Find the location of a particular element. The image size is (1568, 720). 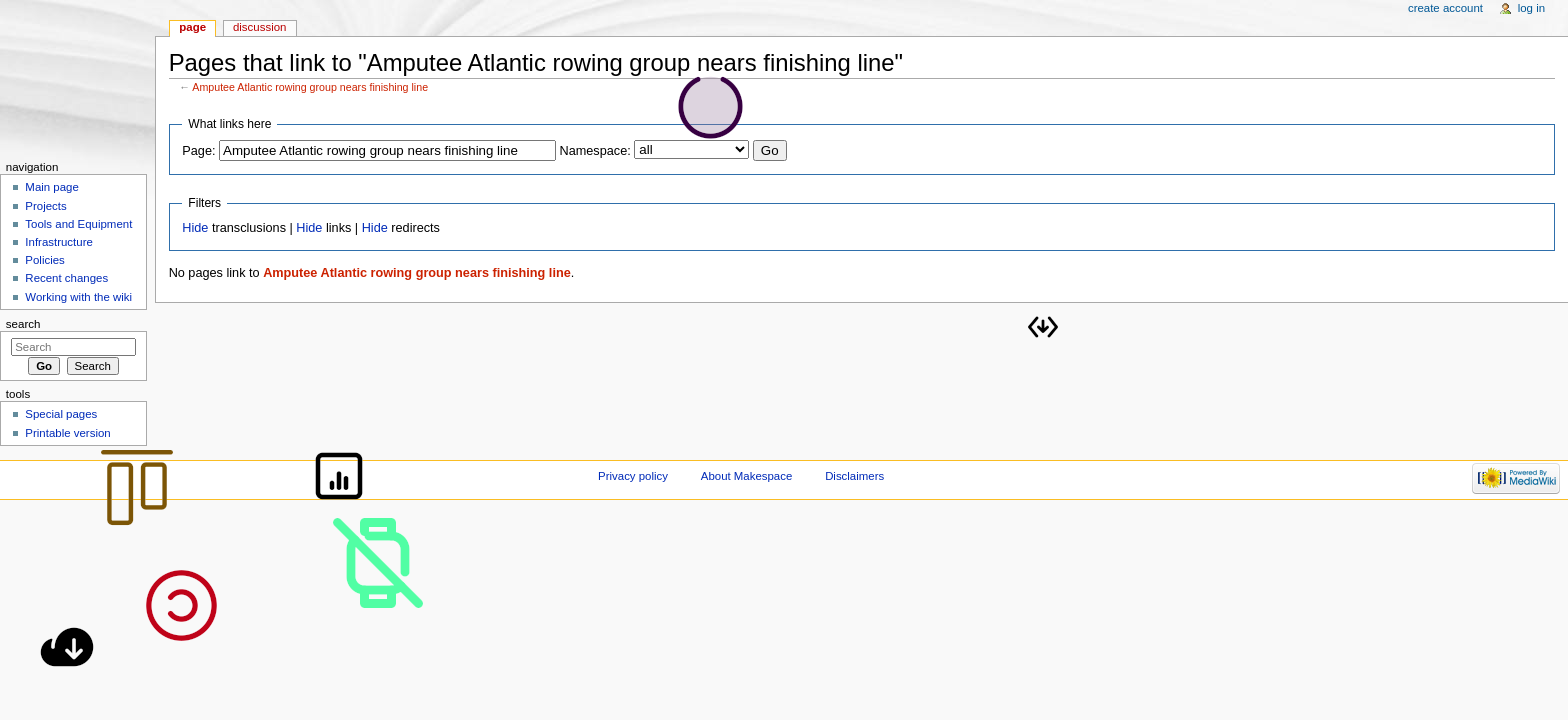

align content to bottom center is located at coordinates (339, 476).